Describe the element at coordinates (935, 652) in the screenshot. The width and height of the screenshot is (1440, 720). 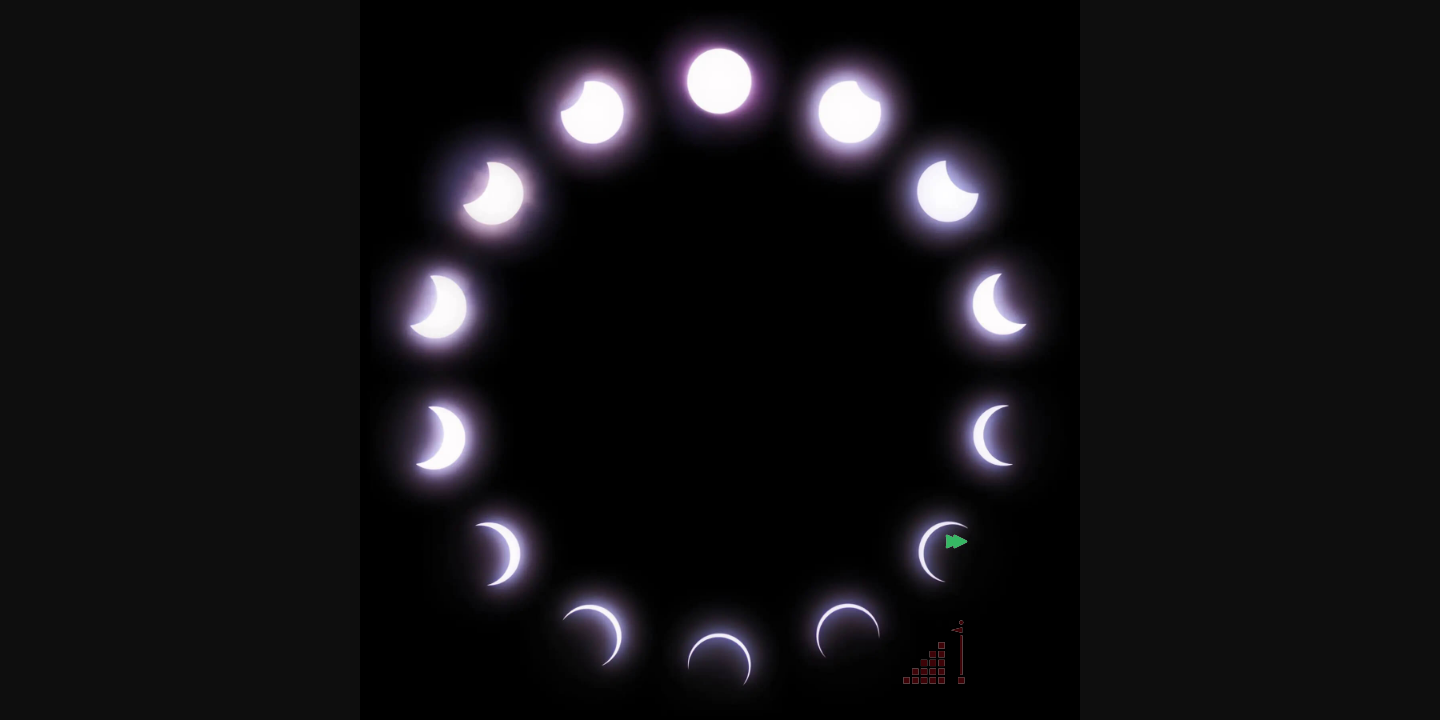
I see `reach the end of a level or stage` at that location.